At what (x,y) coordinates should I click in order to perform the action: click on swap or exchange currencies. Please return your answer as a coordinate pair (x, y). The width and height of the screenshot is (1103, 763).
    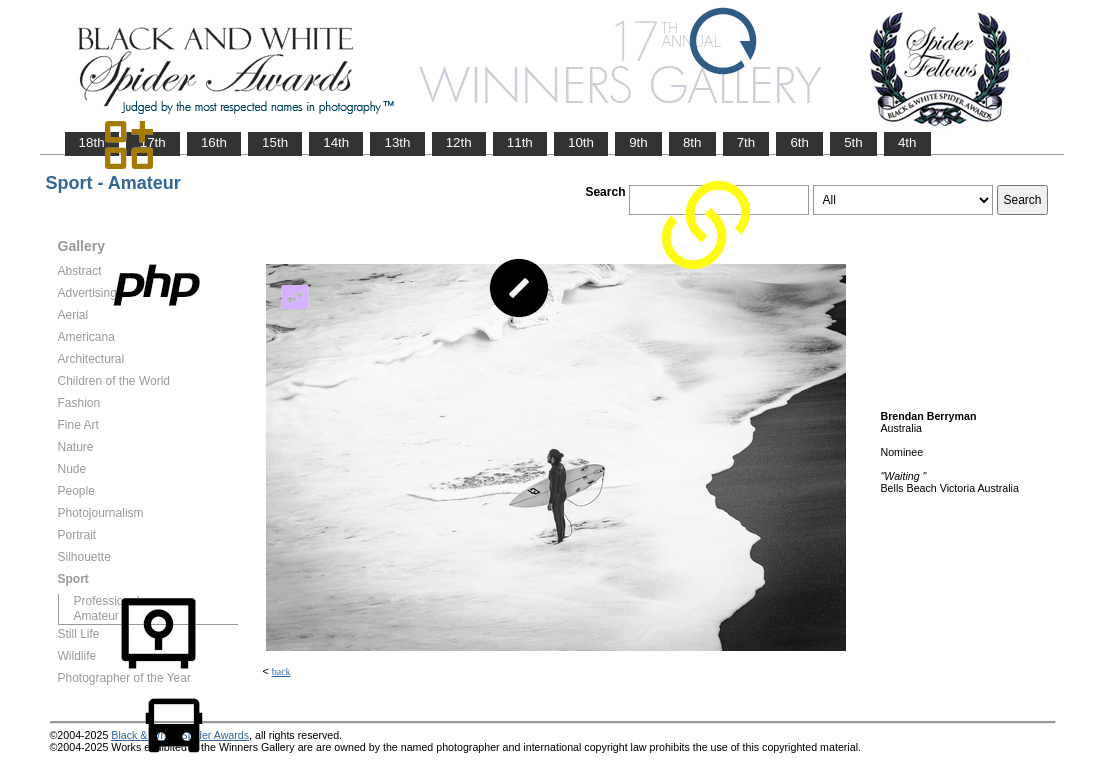
    Looking at the image, I should click on (295, 297).